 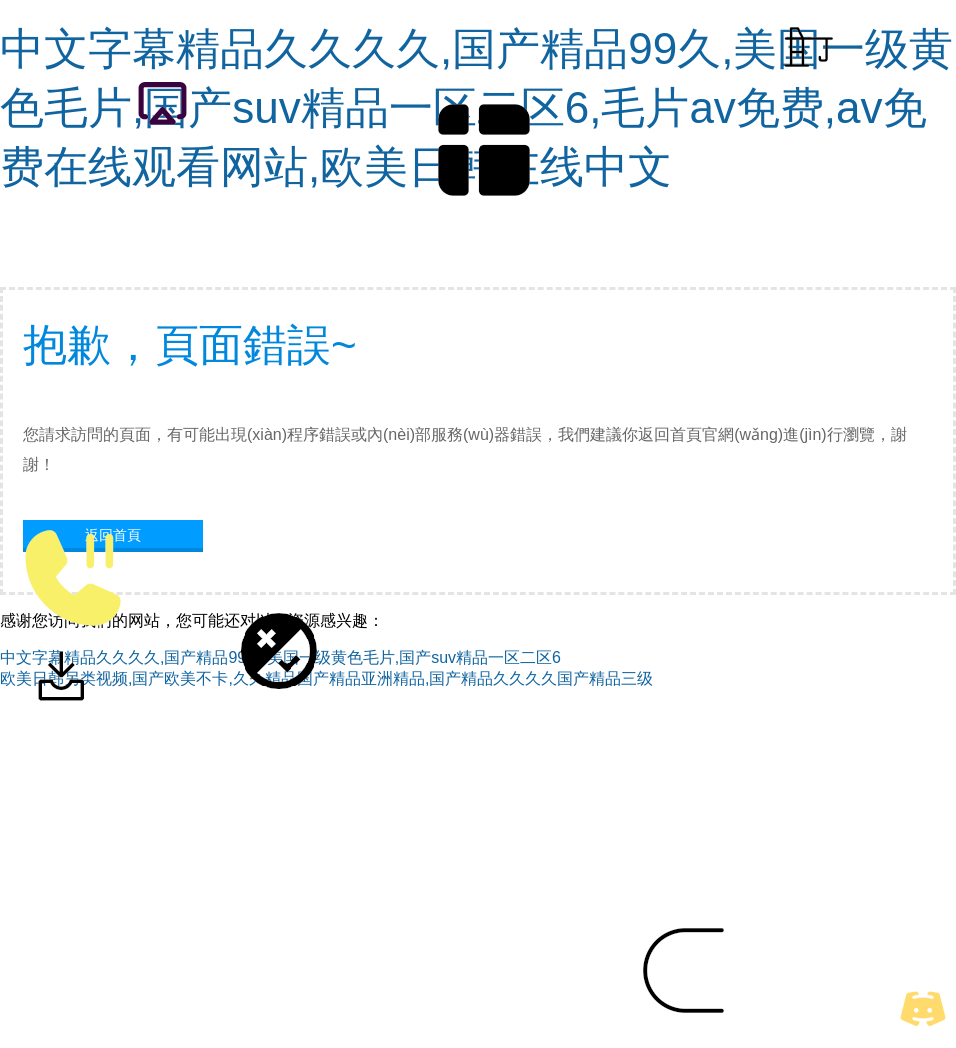 What do you see at coordinates (75, 576) in the screenshot?
I see `put current call on hold` at bounding box center [75, 576].